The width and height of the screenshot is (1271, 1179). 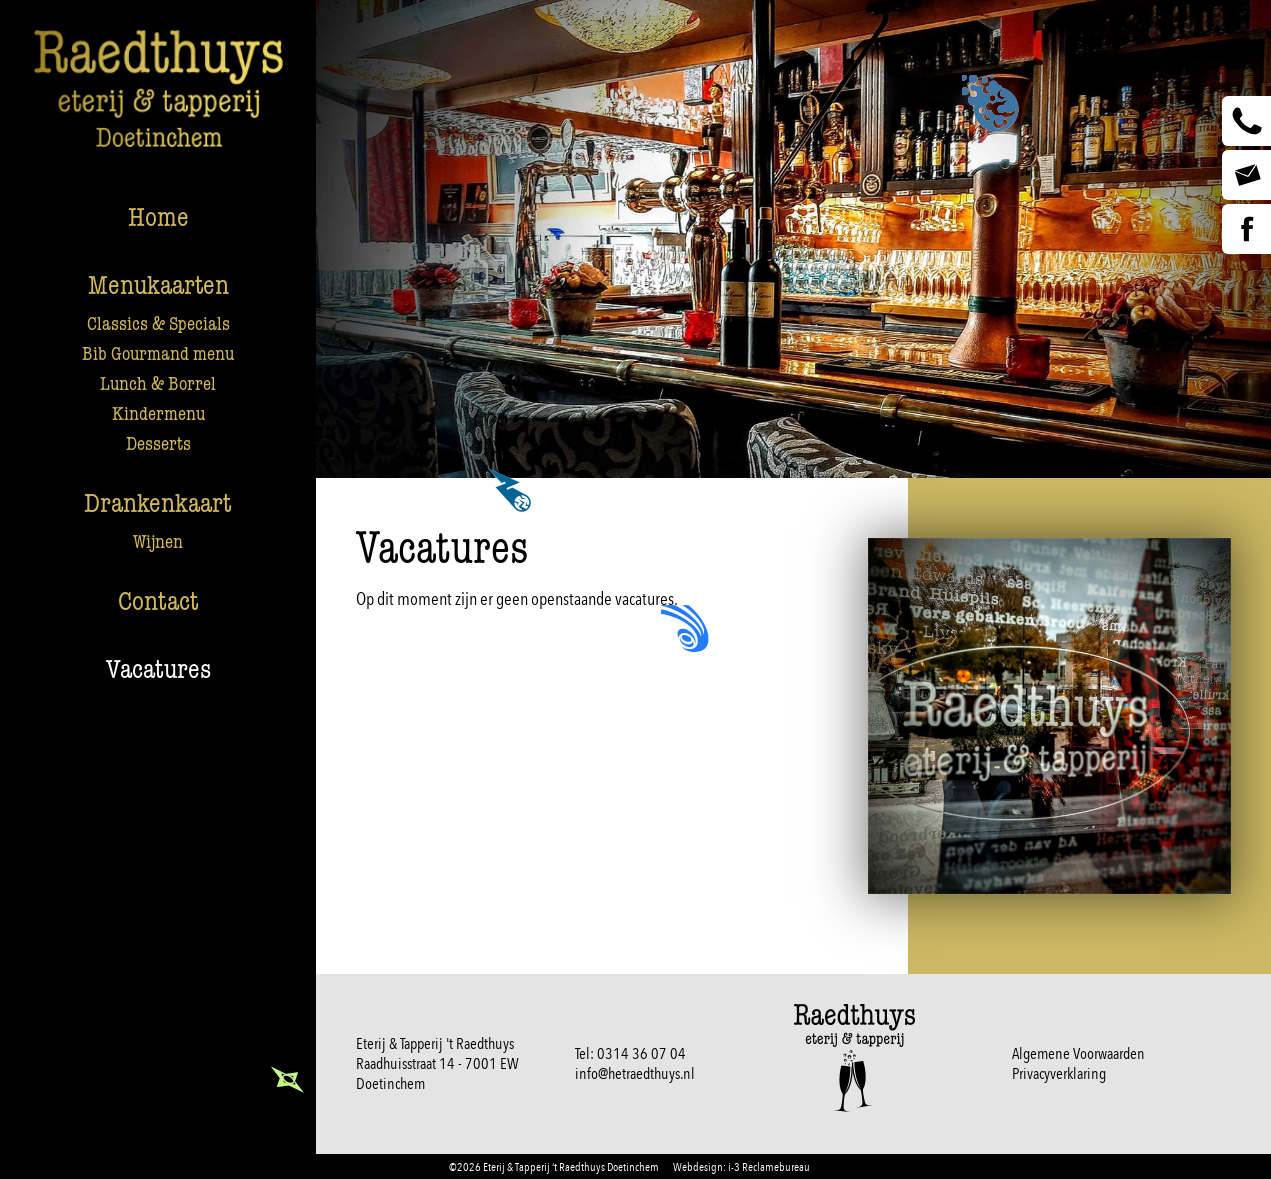 I want to click on mark as favorite, so click(x=287, y=1079).